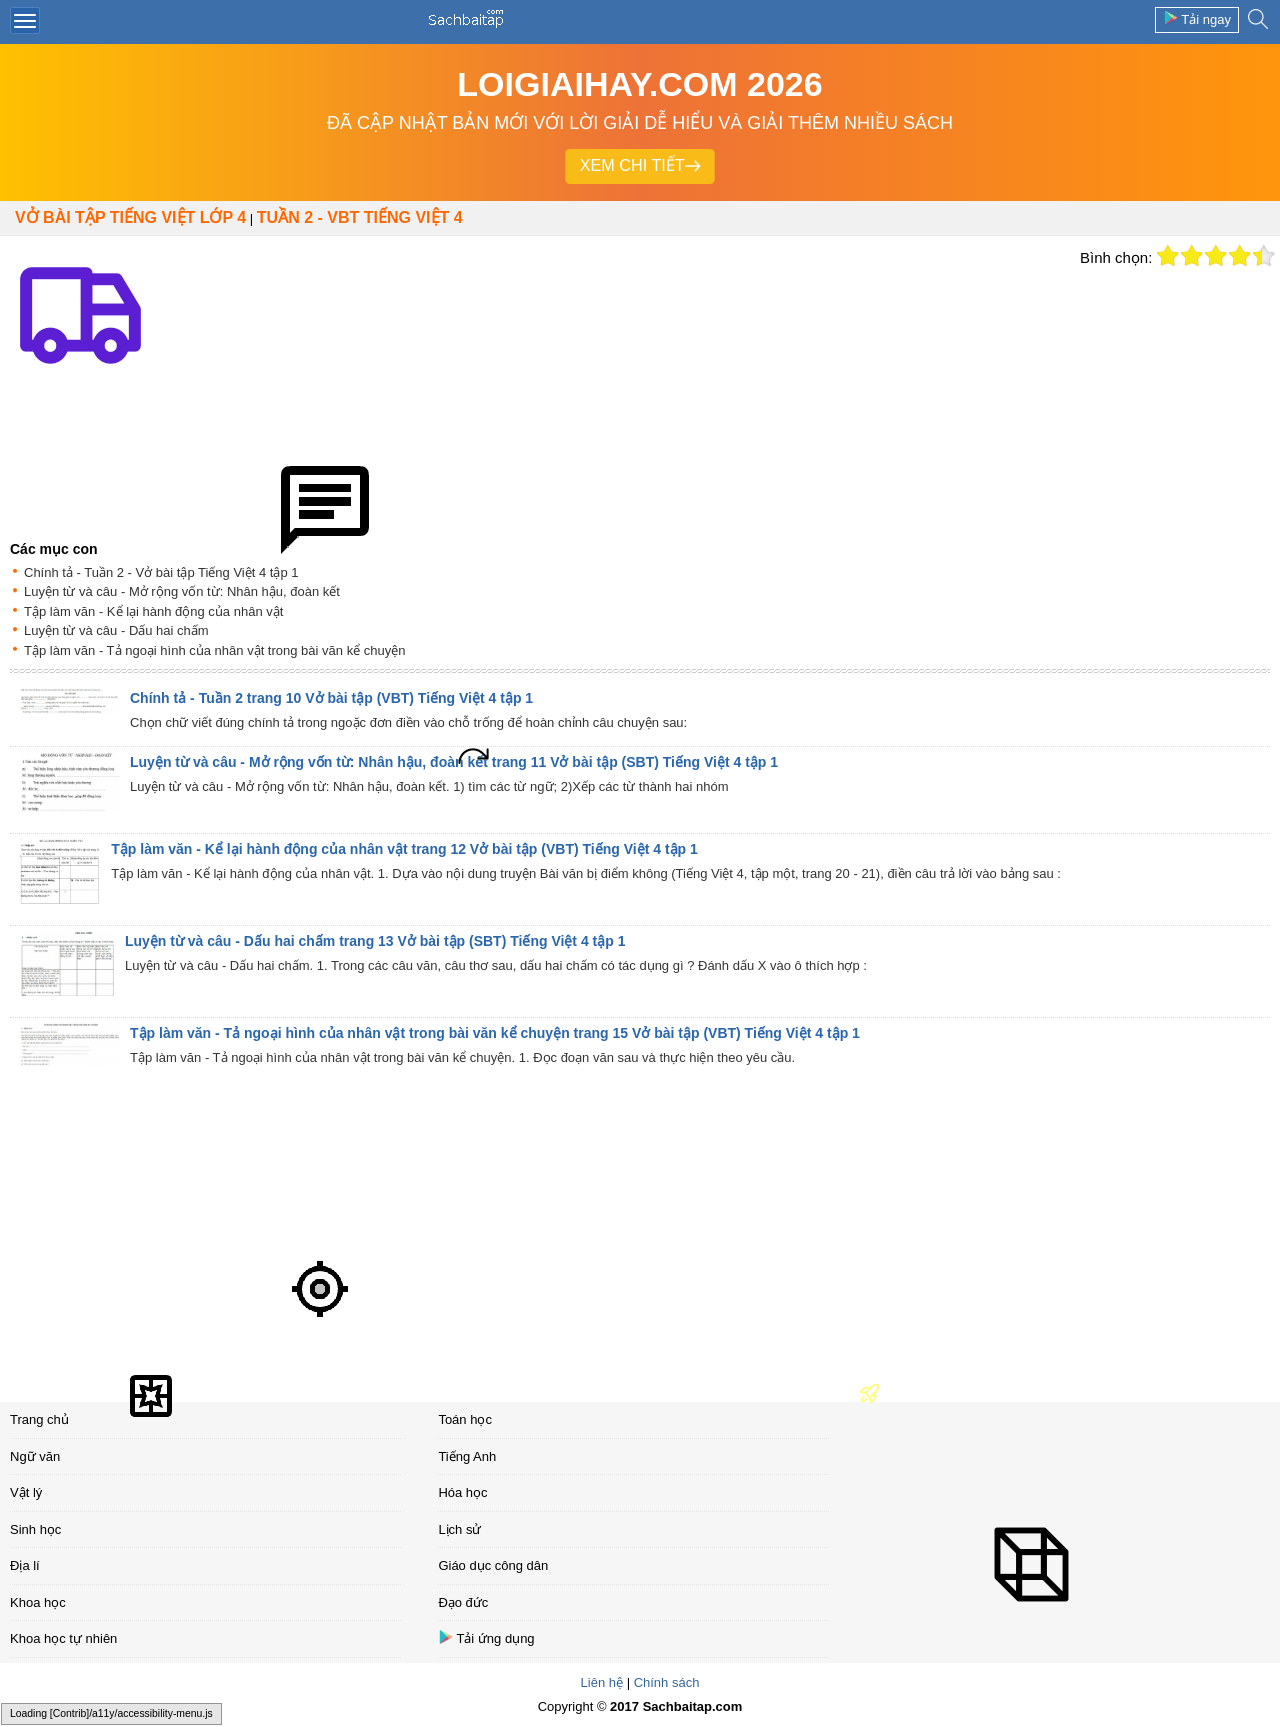  I want to click on view 3D model or object, so click(1031, 1564).